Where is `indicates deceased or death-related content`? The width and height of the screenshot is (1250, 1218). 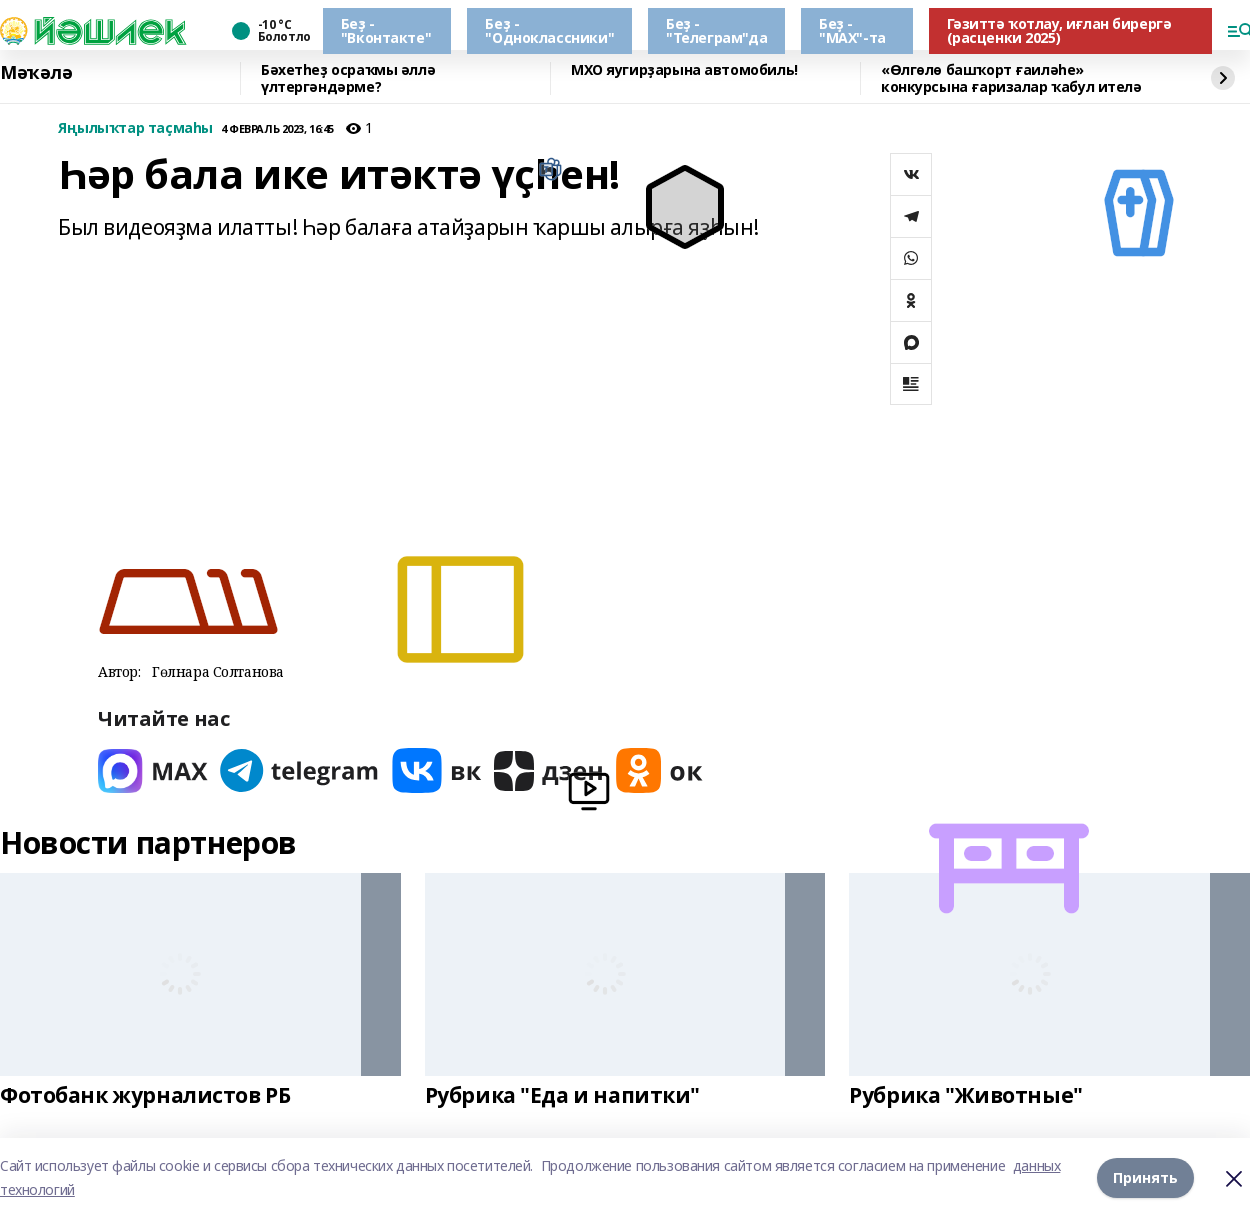
indicates deceased or death-related content is located at coordinates (1139, 213).